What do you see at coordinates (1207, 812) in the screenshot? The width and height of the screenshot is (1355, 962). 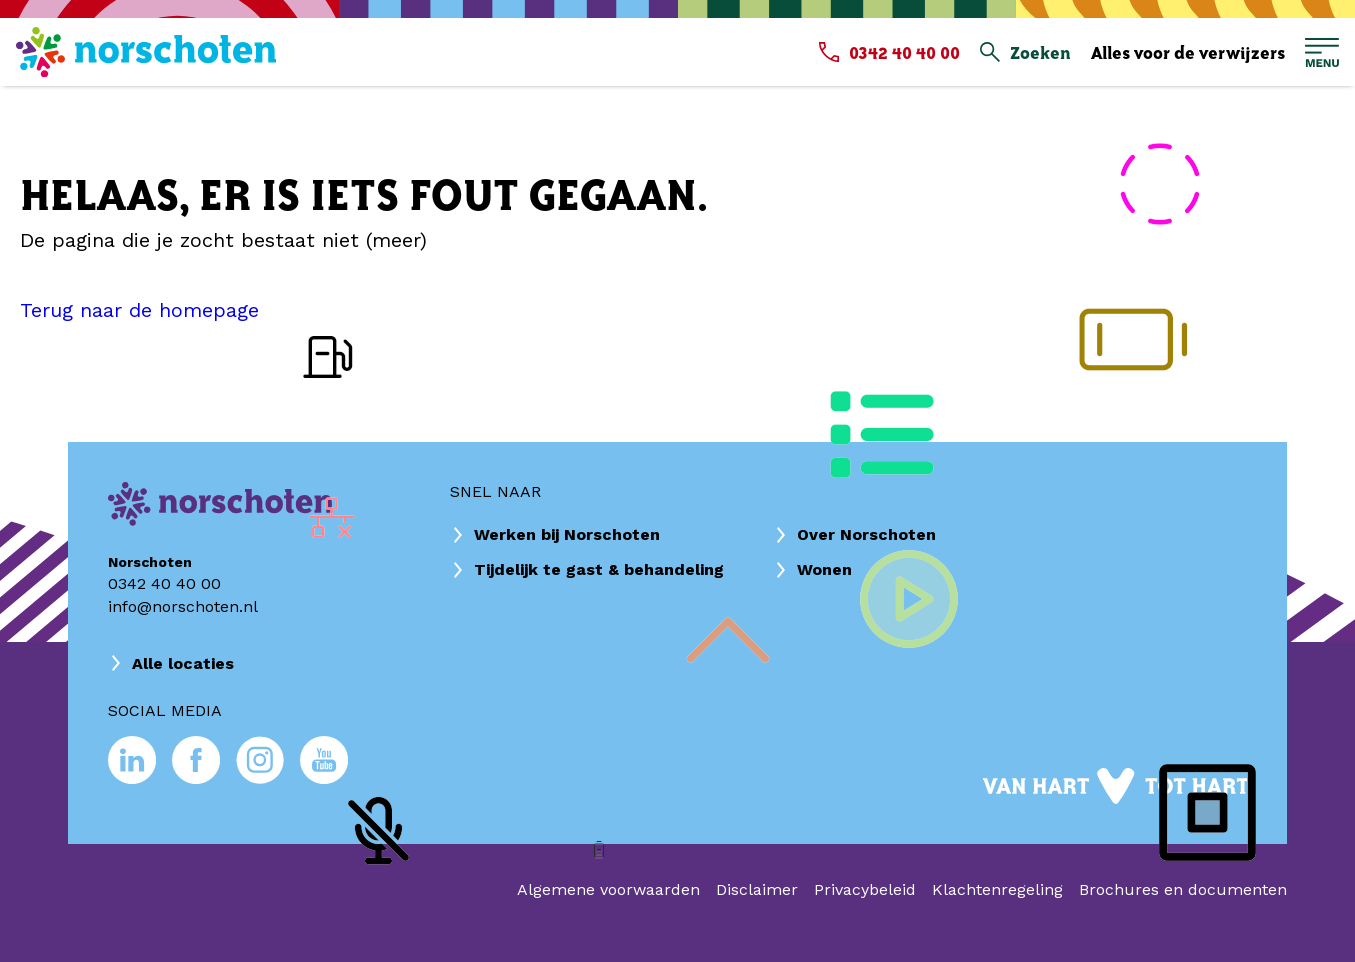 I see `view app or brand logo` at bounding box center [1207, 812].